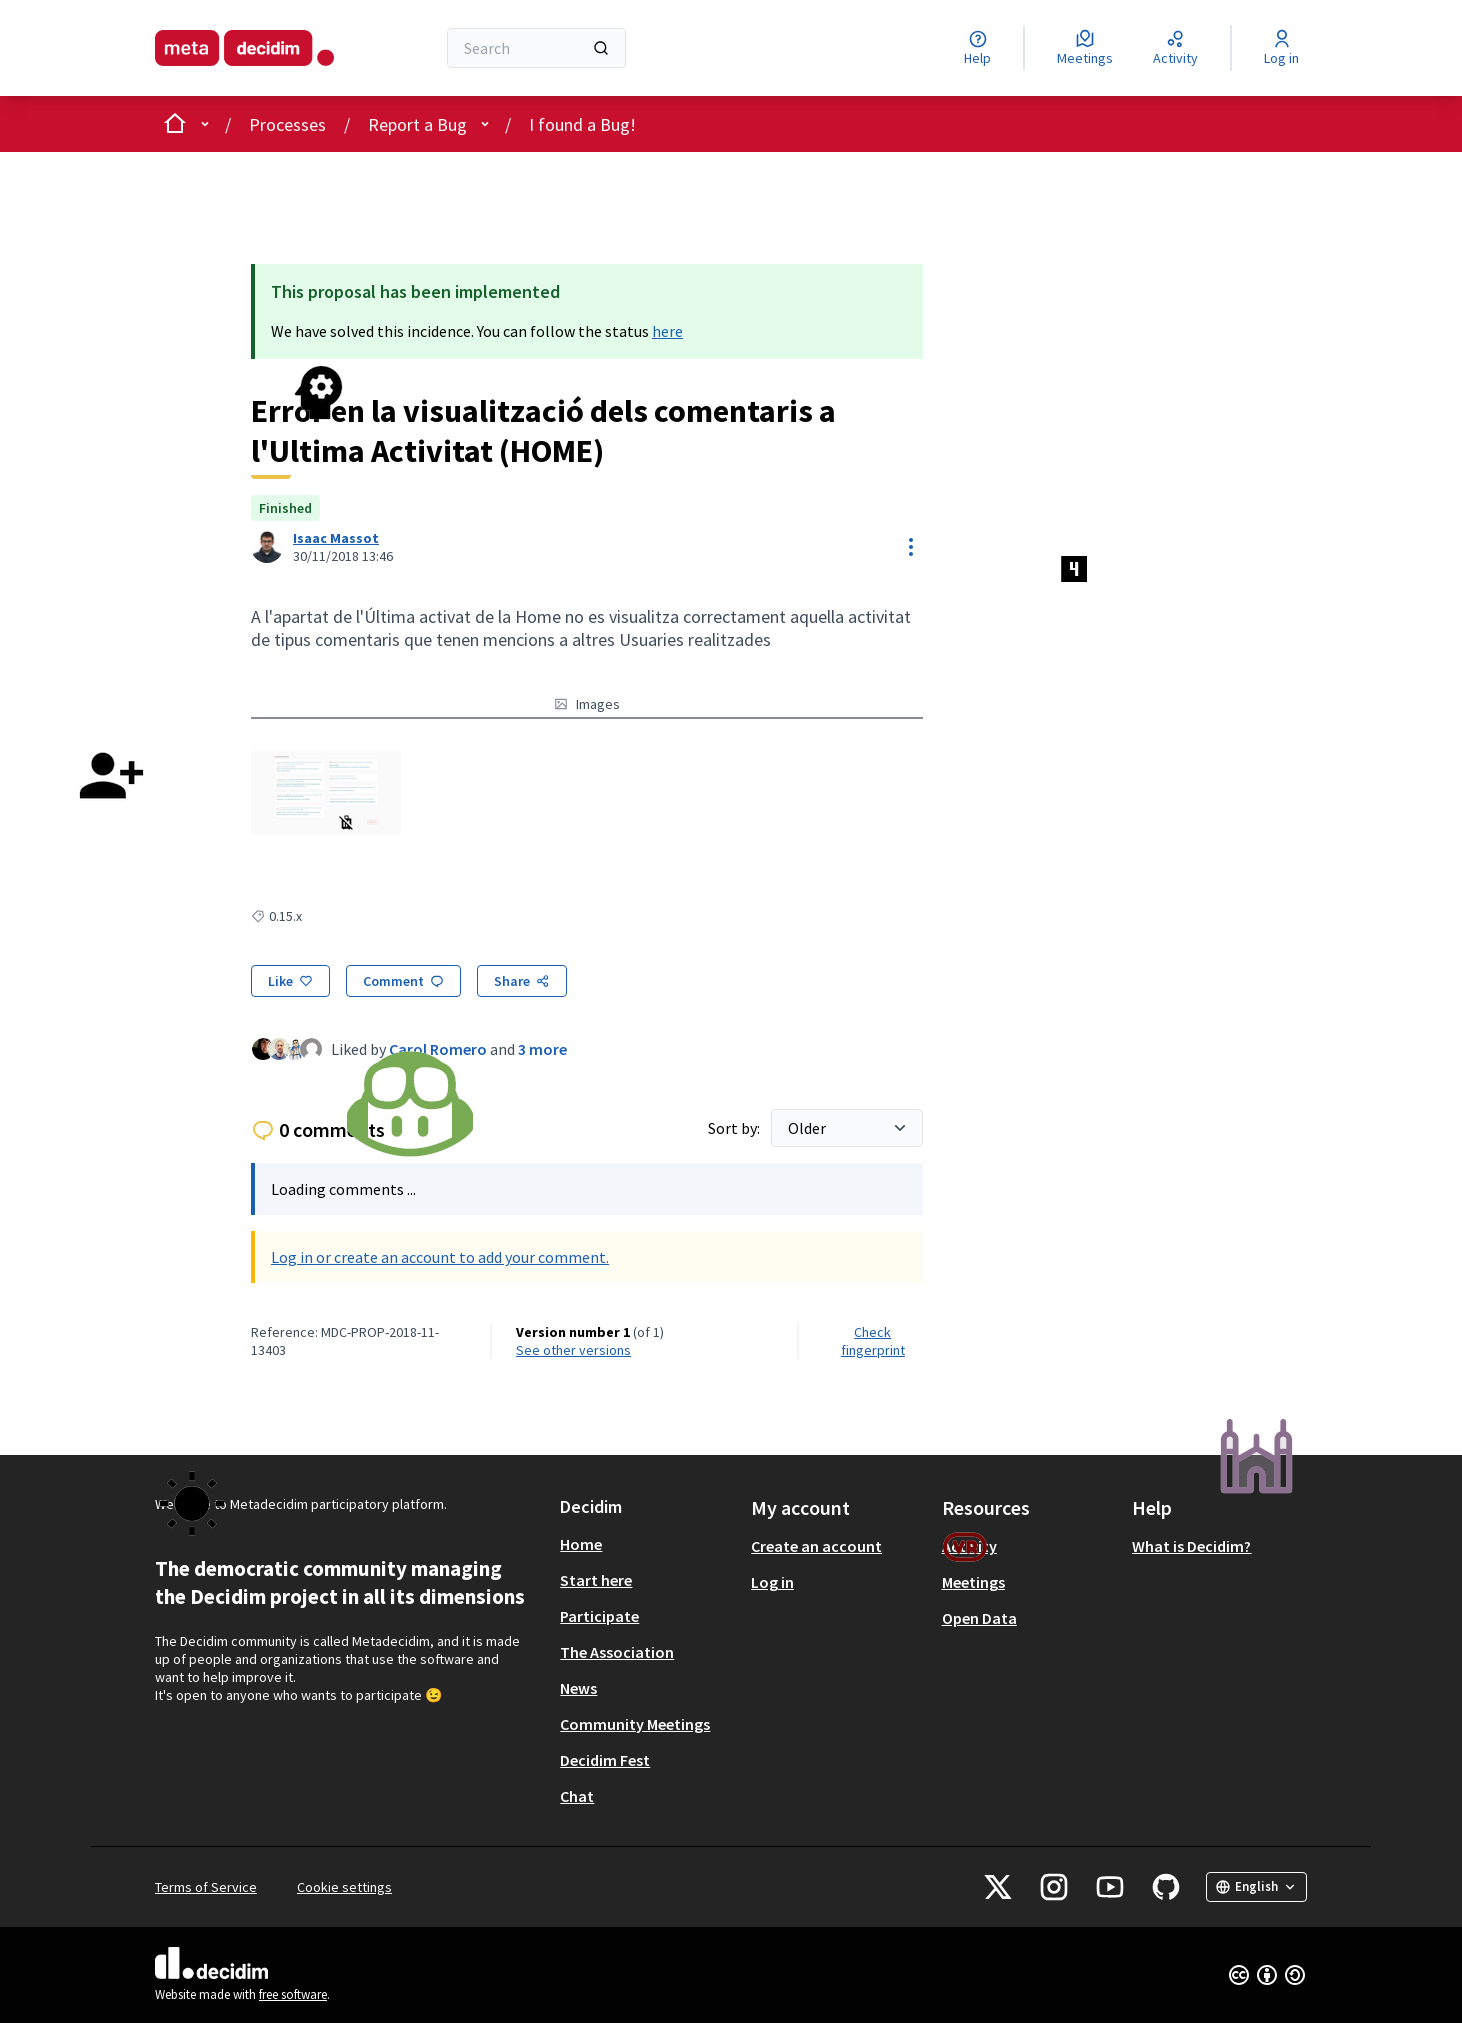  Describe the element at coordinates (1256, 1457) in the screenshot. I see `locate nearby synagogues on a map` at that location.